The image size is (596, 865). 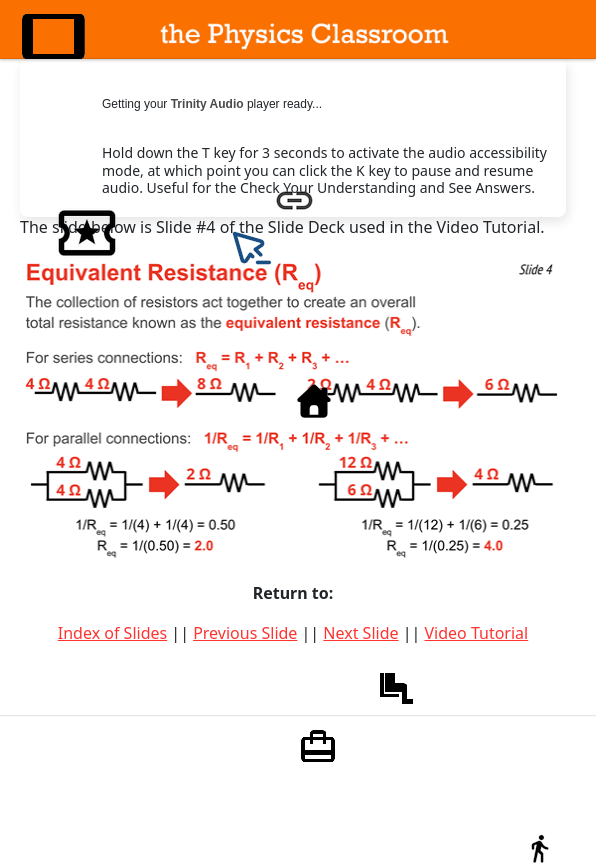 I want to click on get walking directions, so click(x=539, y=848).